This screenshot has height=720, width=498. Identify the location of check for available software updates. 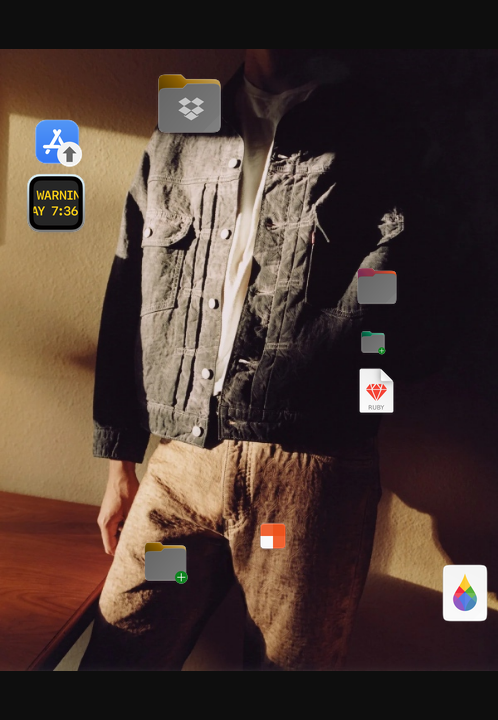
(57, 142).